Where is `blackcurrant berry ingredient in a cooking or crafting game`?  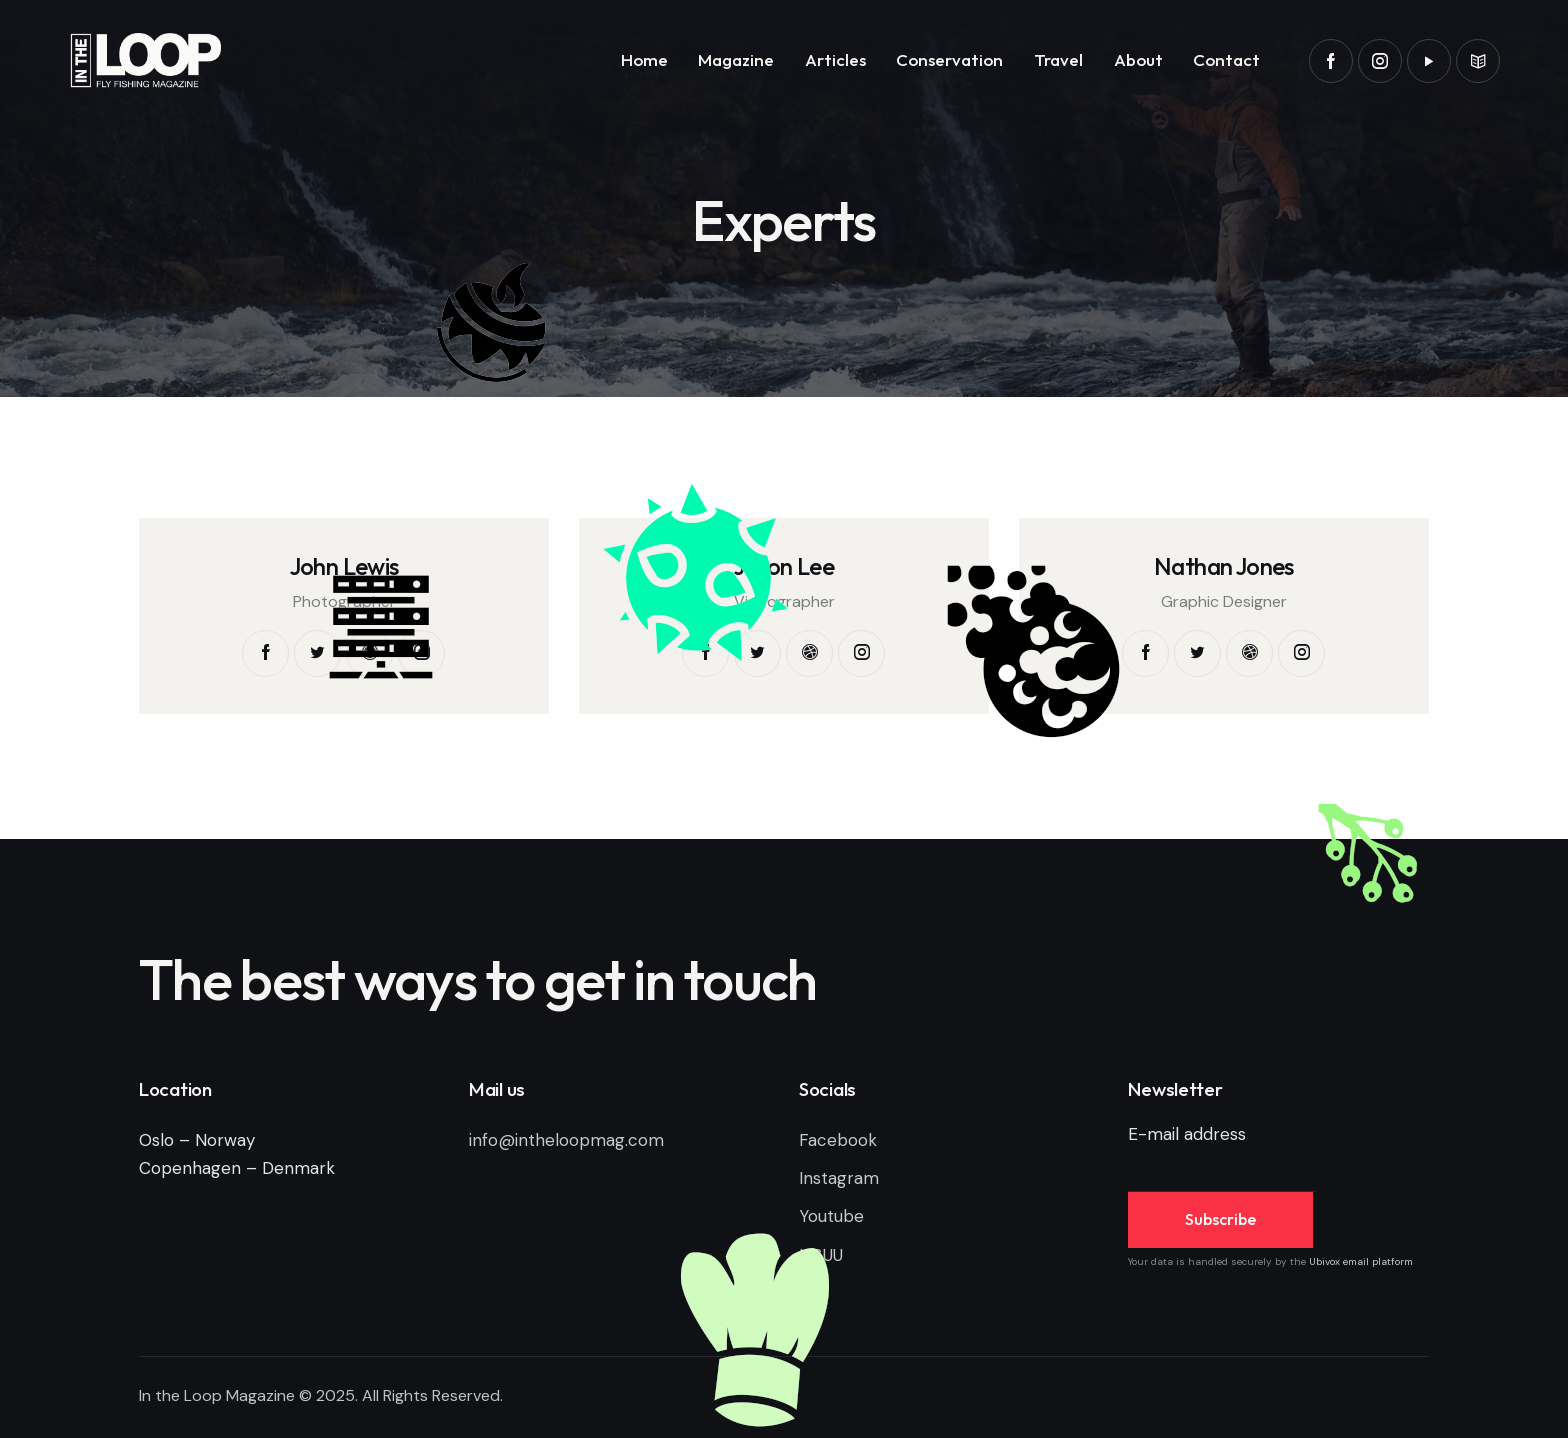 blackcurrant berry ingredient in a cooking or crafting game is located at coordinates (1367, 853).